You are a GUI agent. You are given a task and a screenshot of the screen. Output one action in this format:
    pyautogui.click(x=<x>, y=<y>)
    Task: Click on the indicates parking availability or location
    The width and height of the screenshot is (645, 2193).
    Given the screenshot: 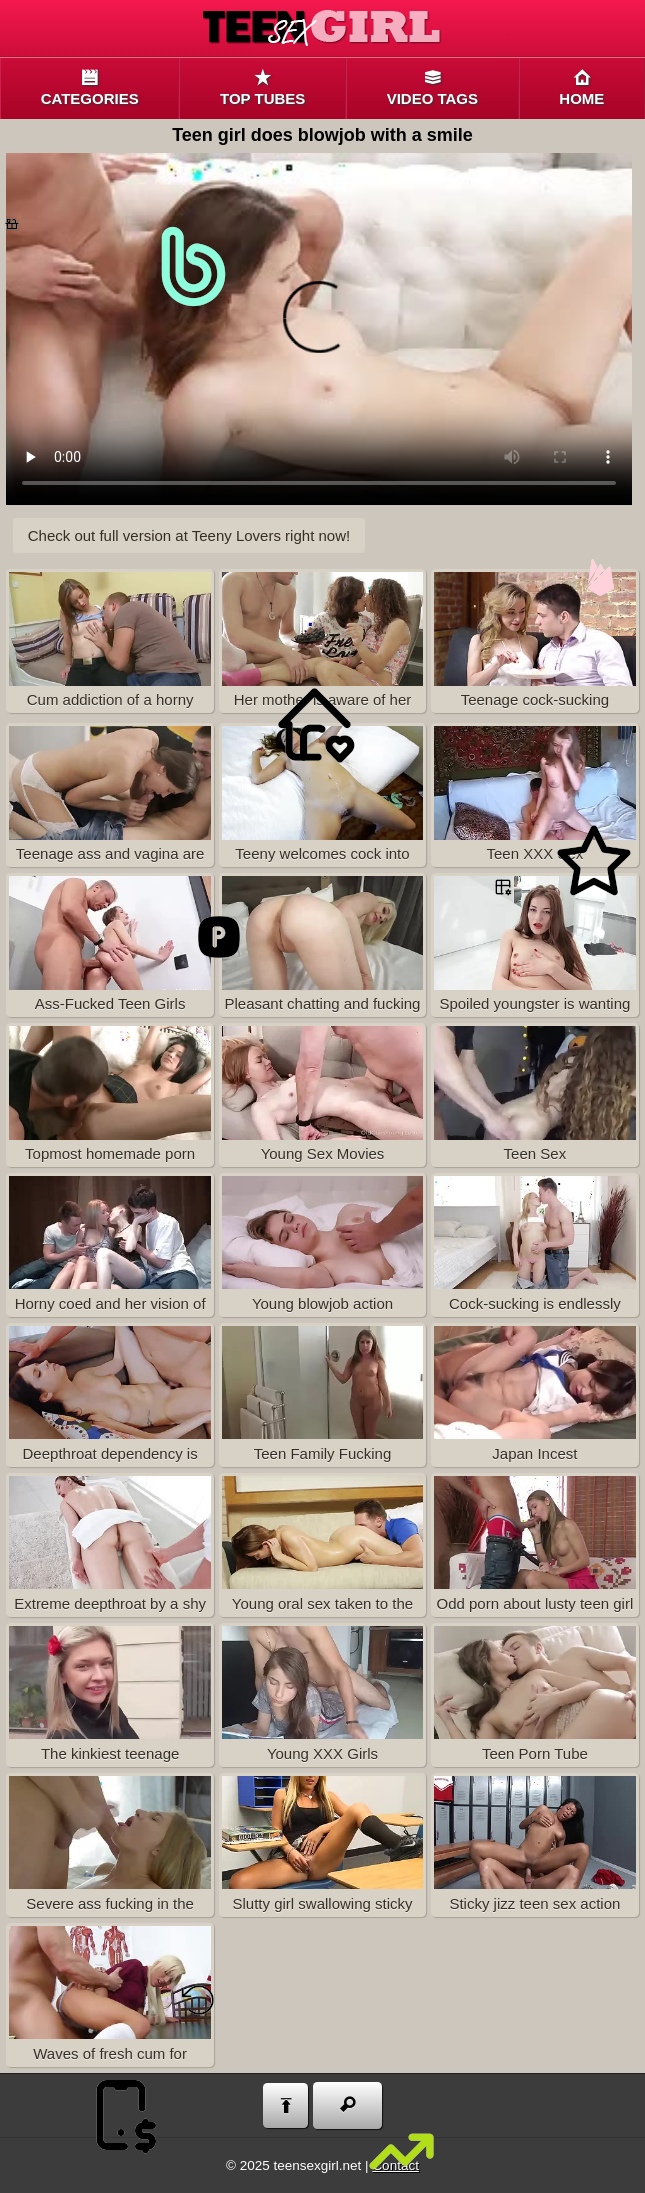 What is the action you would take?
    pyautogui.click(x=219, y=937)
    